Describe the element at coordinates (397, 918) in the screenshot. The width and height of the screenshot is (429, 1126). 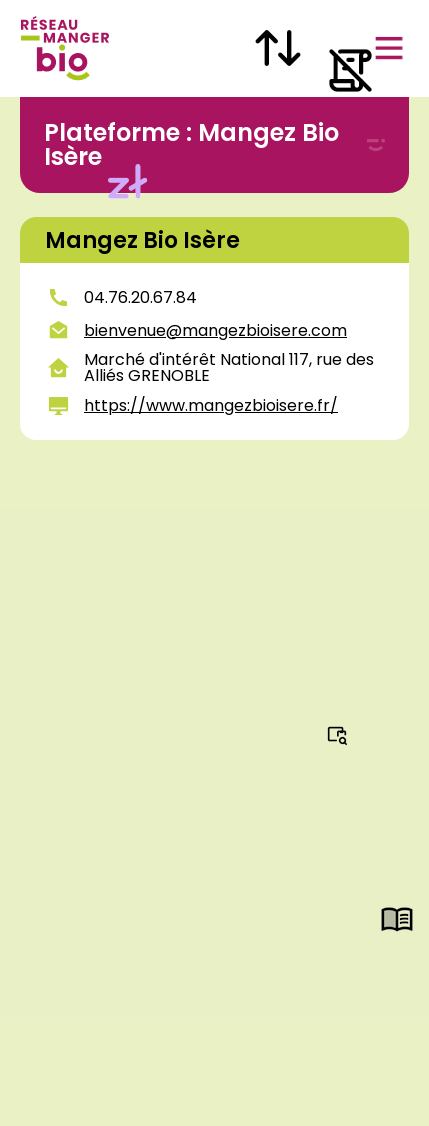
I see `open menu or documentation` at that location.